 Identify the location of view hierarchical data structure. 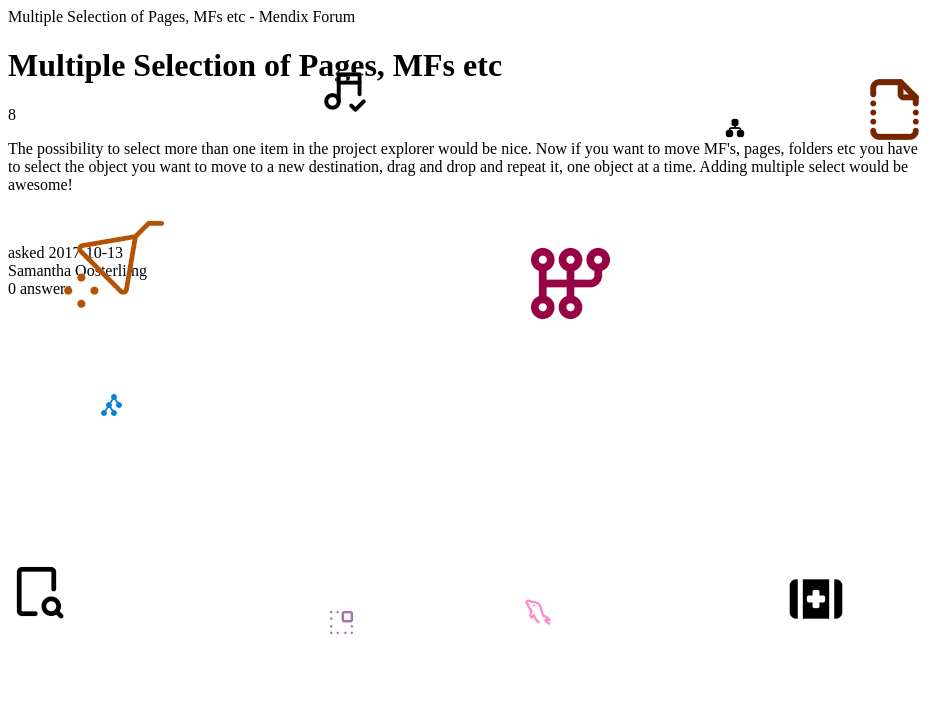
(112, 405).